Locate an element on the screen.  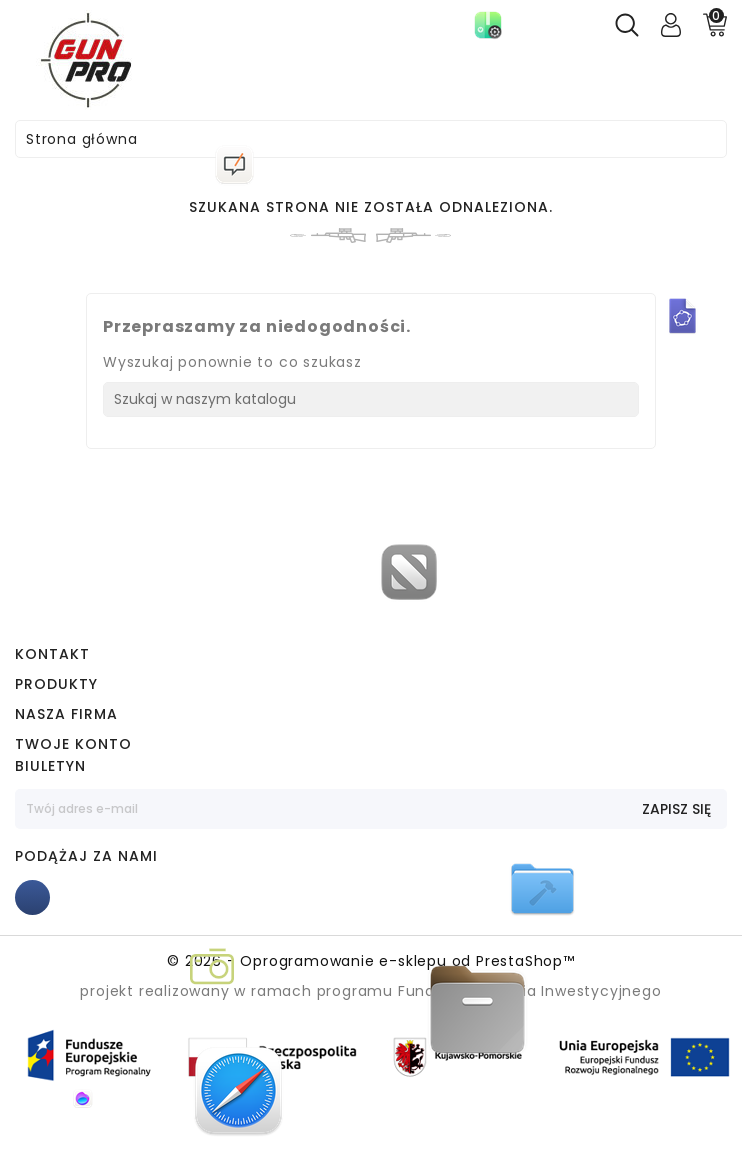
a geogebra file document is located at coordinates (682, 316).